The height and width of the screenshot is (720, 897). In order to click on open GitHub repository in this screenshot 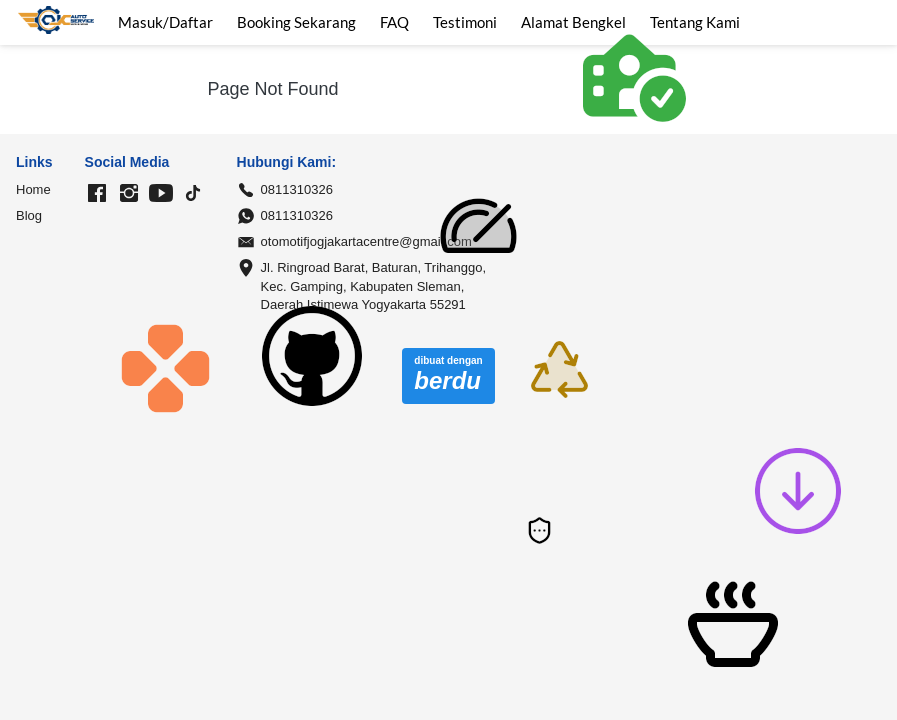, I will do `click(312, 356)`.